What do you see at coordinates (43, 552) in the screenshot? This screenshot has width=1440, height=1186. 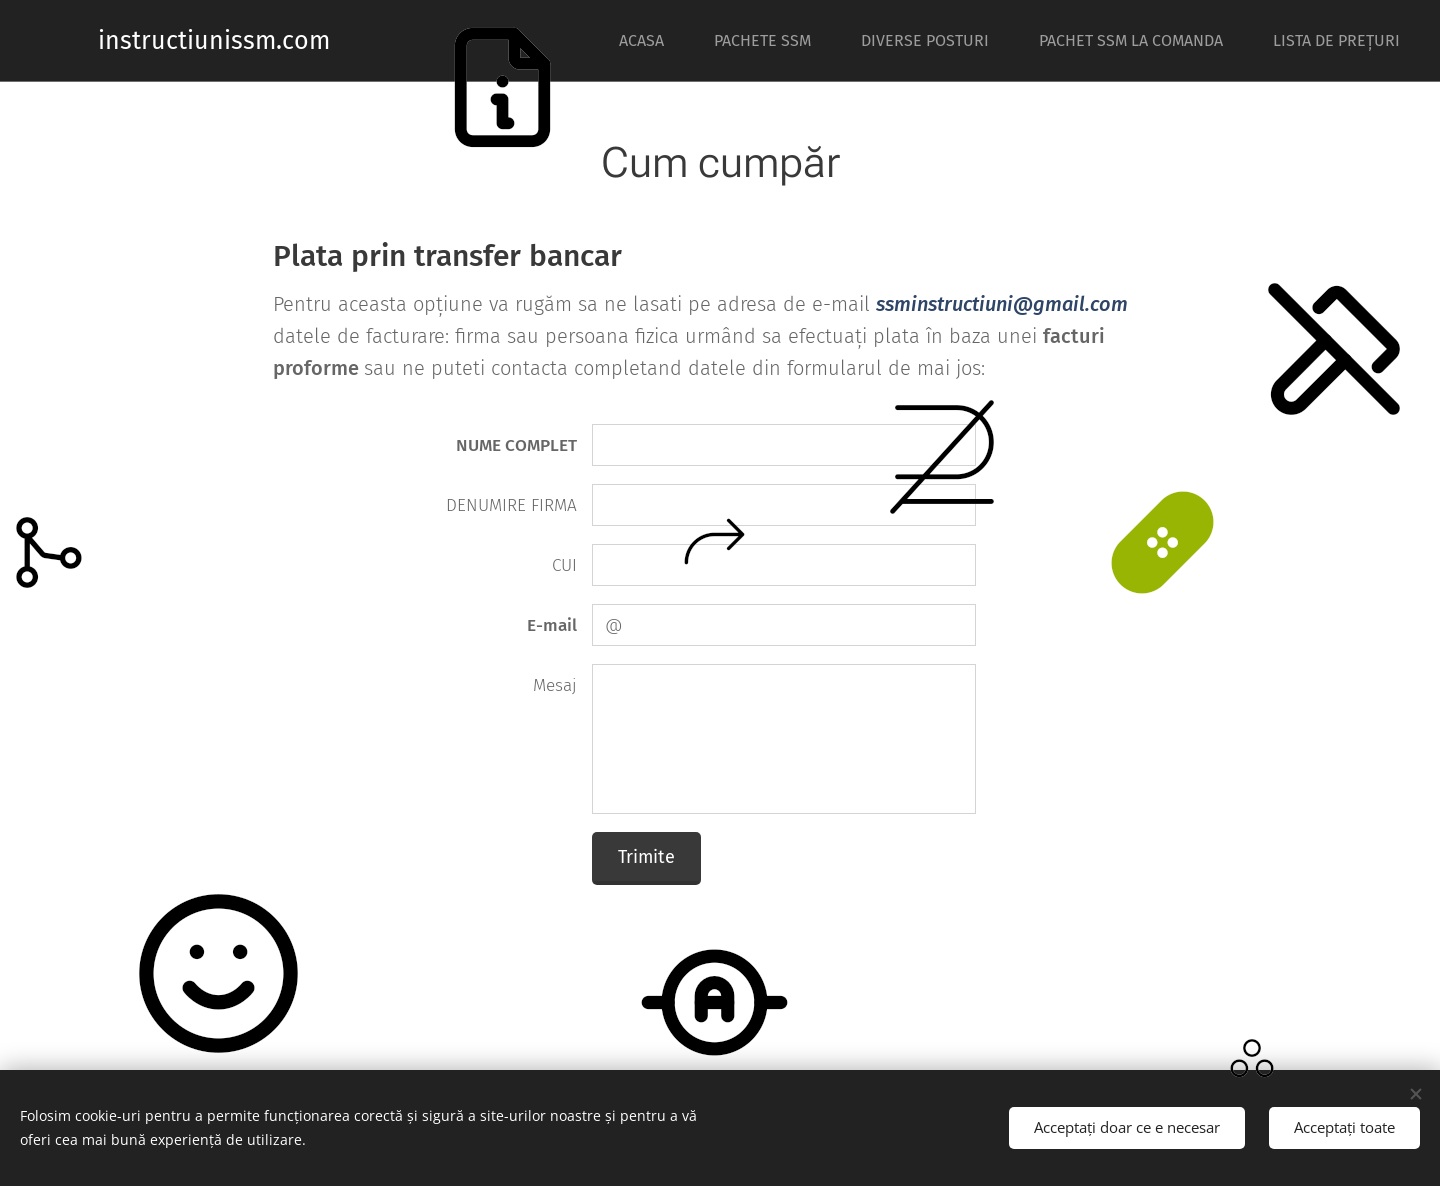 I see `merge branches in version control` at bounding box center [43, 552].